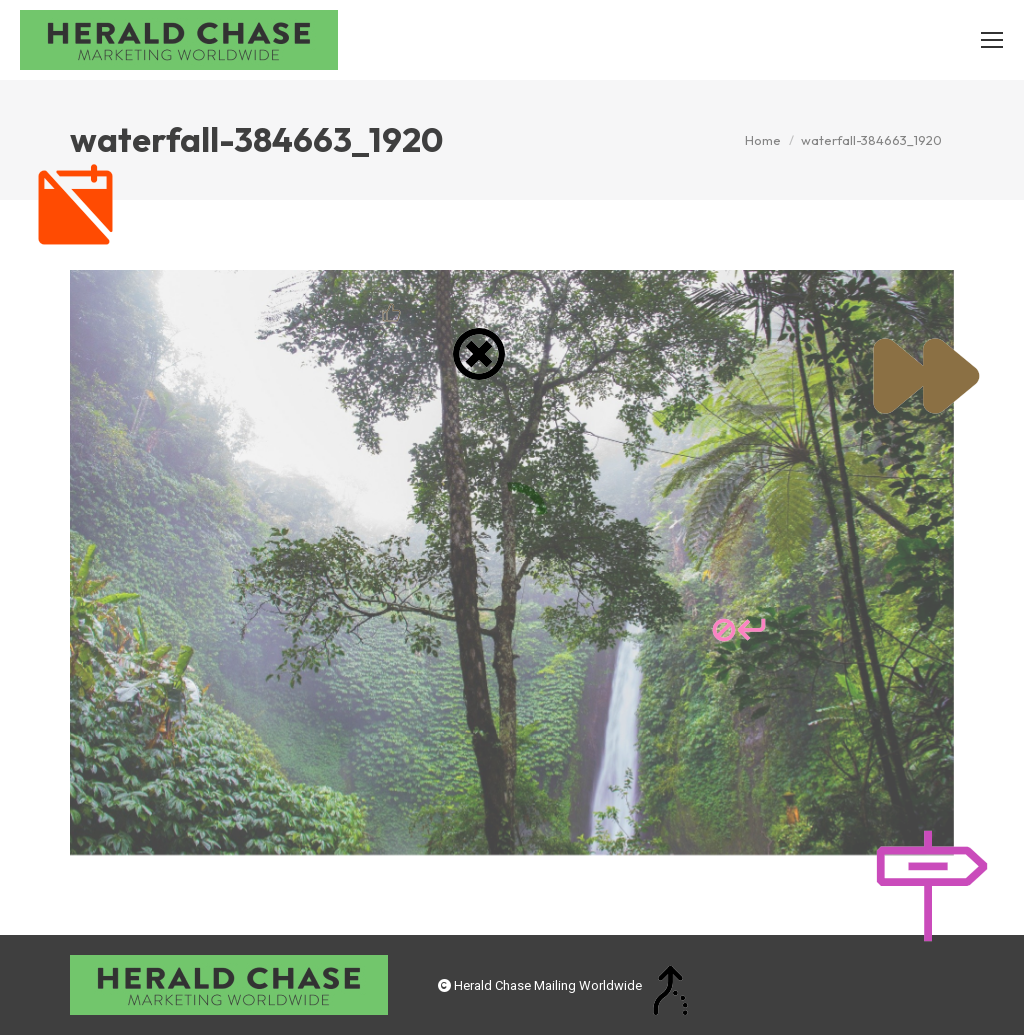  I want to click on view project milestones, so click(932, 886).